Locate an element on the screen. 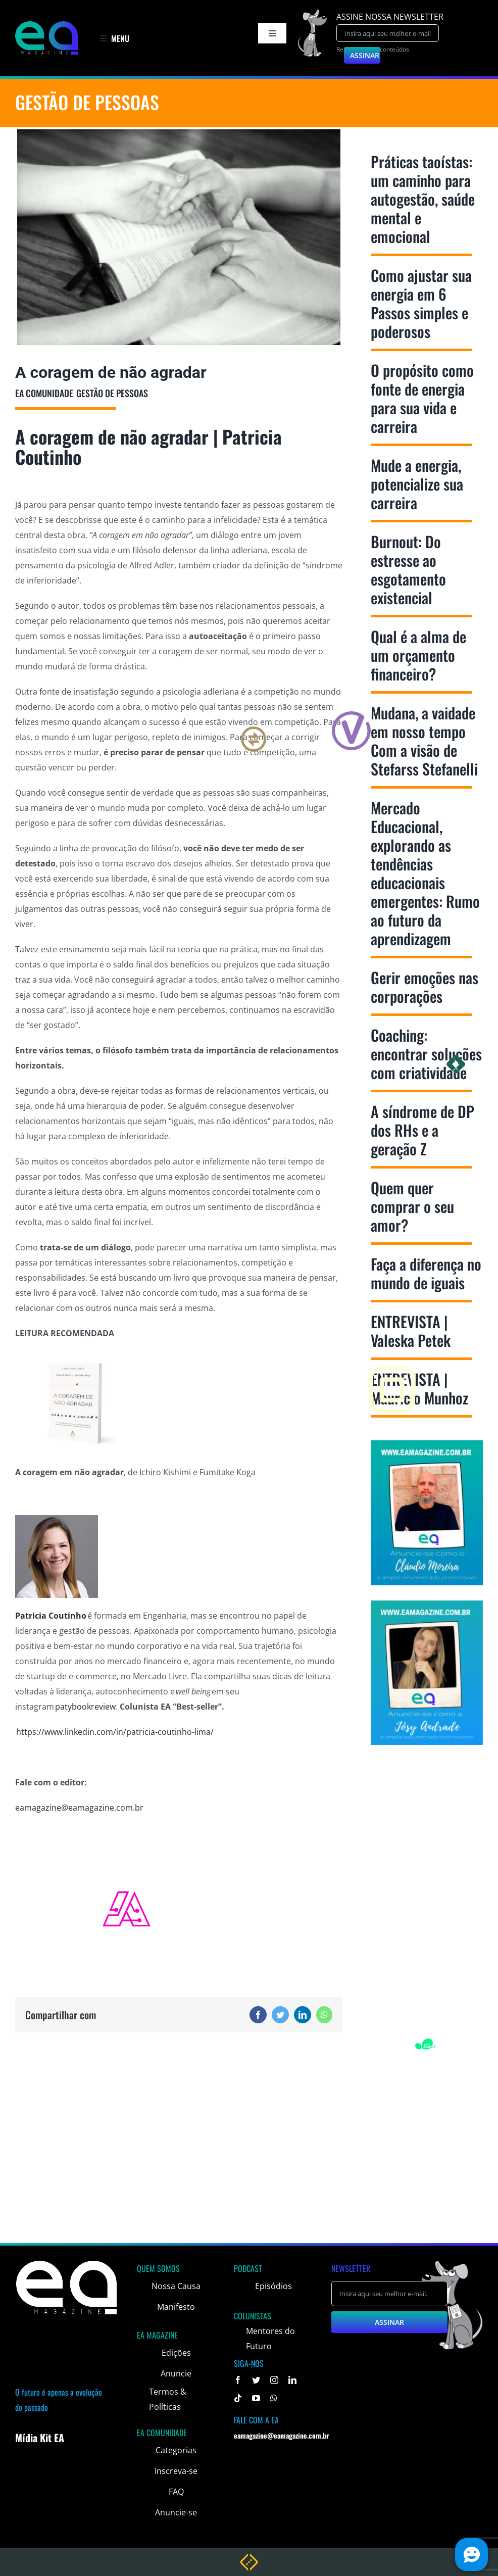 This screenshot has width=498, height=2576. visit The Algorithms website or repository is located at coordinates (126, 1909).